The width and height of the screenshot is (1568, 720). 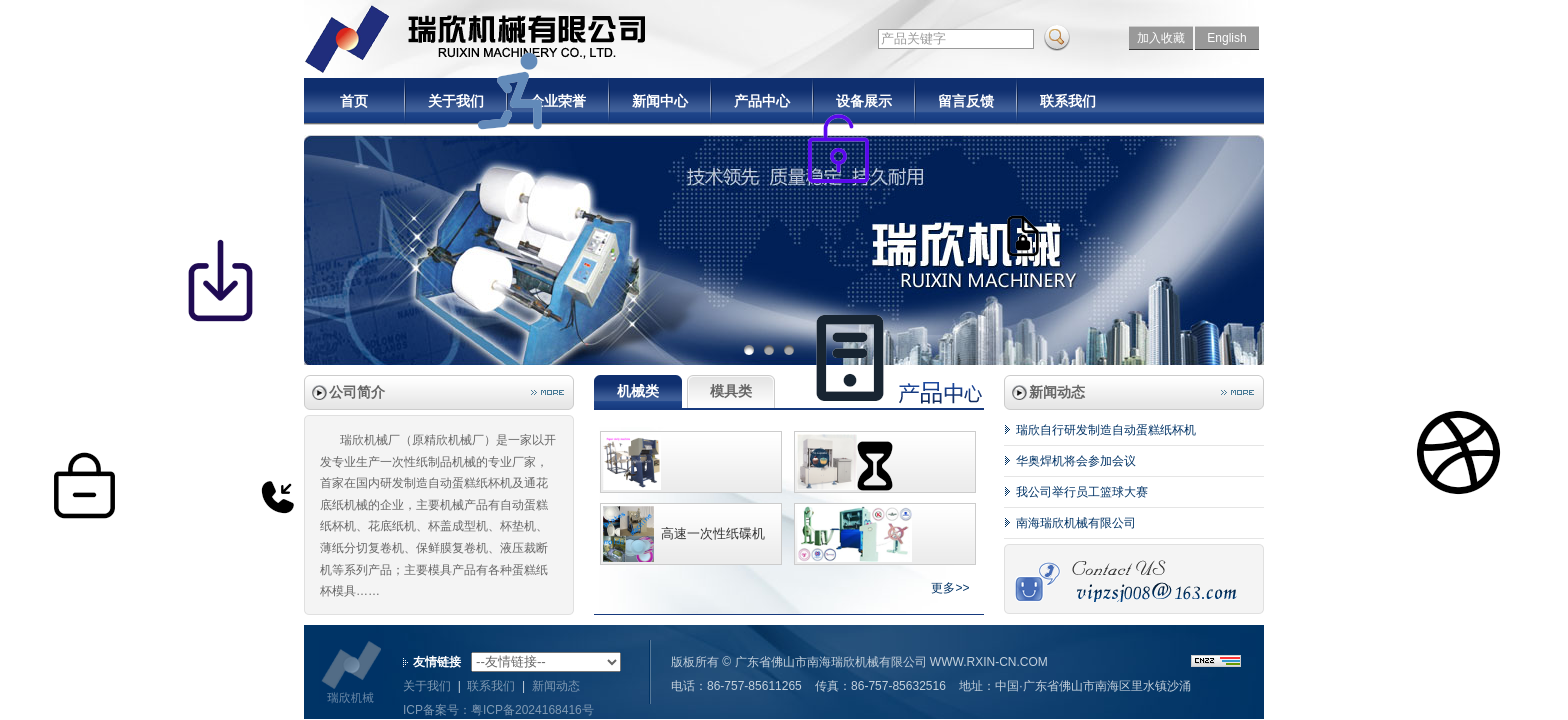 What do you see at coordinates (512, 91) in the screenshot?
I see `access stretching exercises or warm-up routines` at bounding box center [512, 91].